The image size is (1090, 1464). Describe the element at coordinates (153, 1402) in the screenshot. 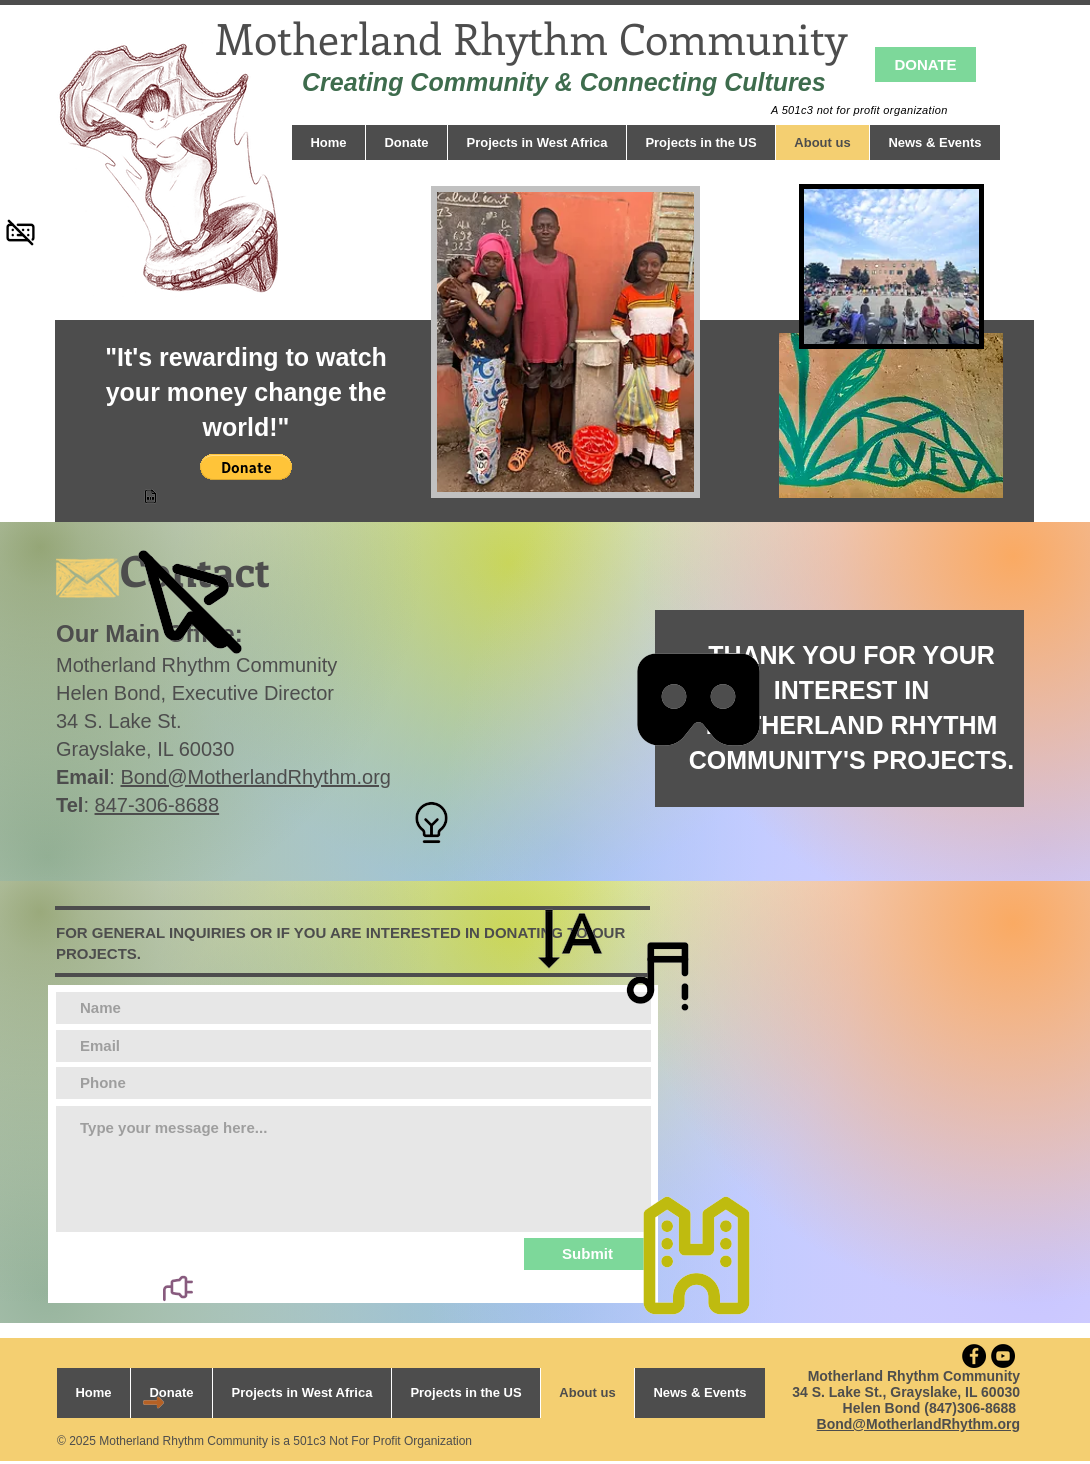

I see `go to next item or step` at that location.